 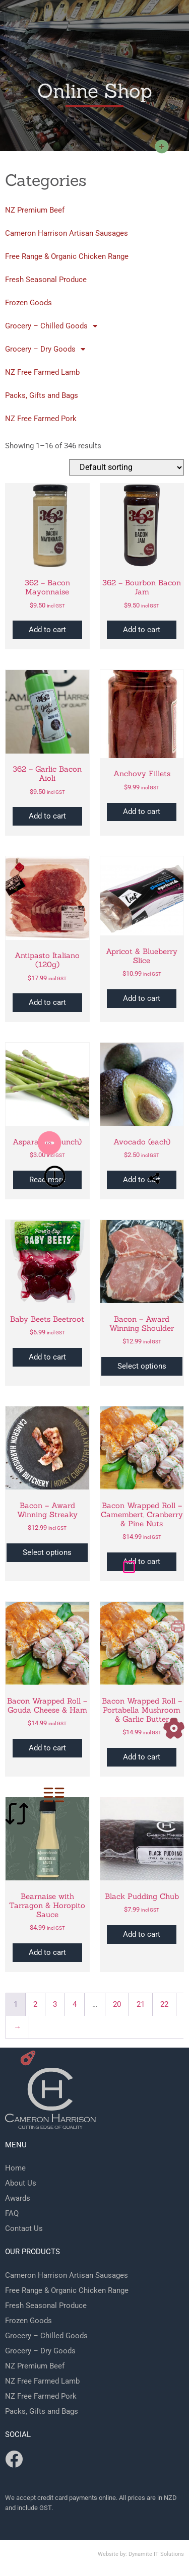 I want to click on indicates a warning or alert status, so click(x=54, y=1176).